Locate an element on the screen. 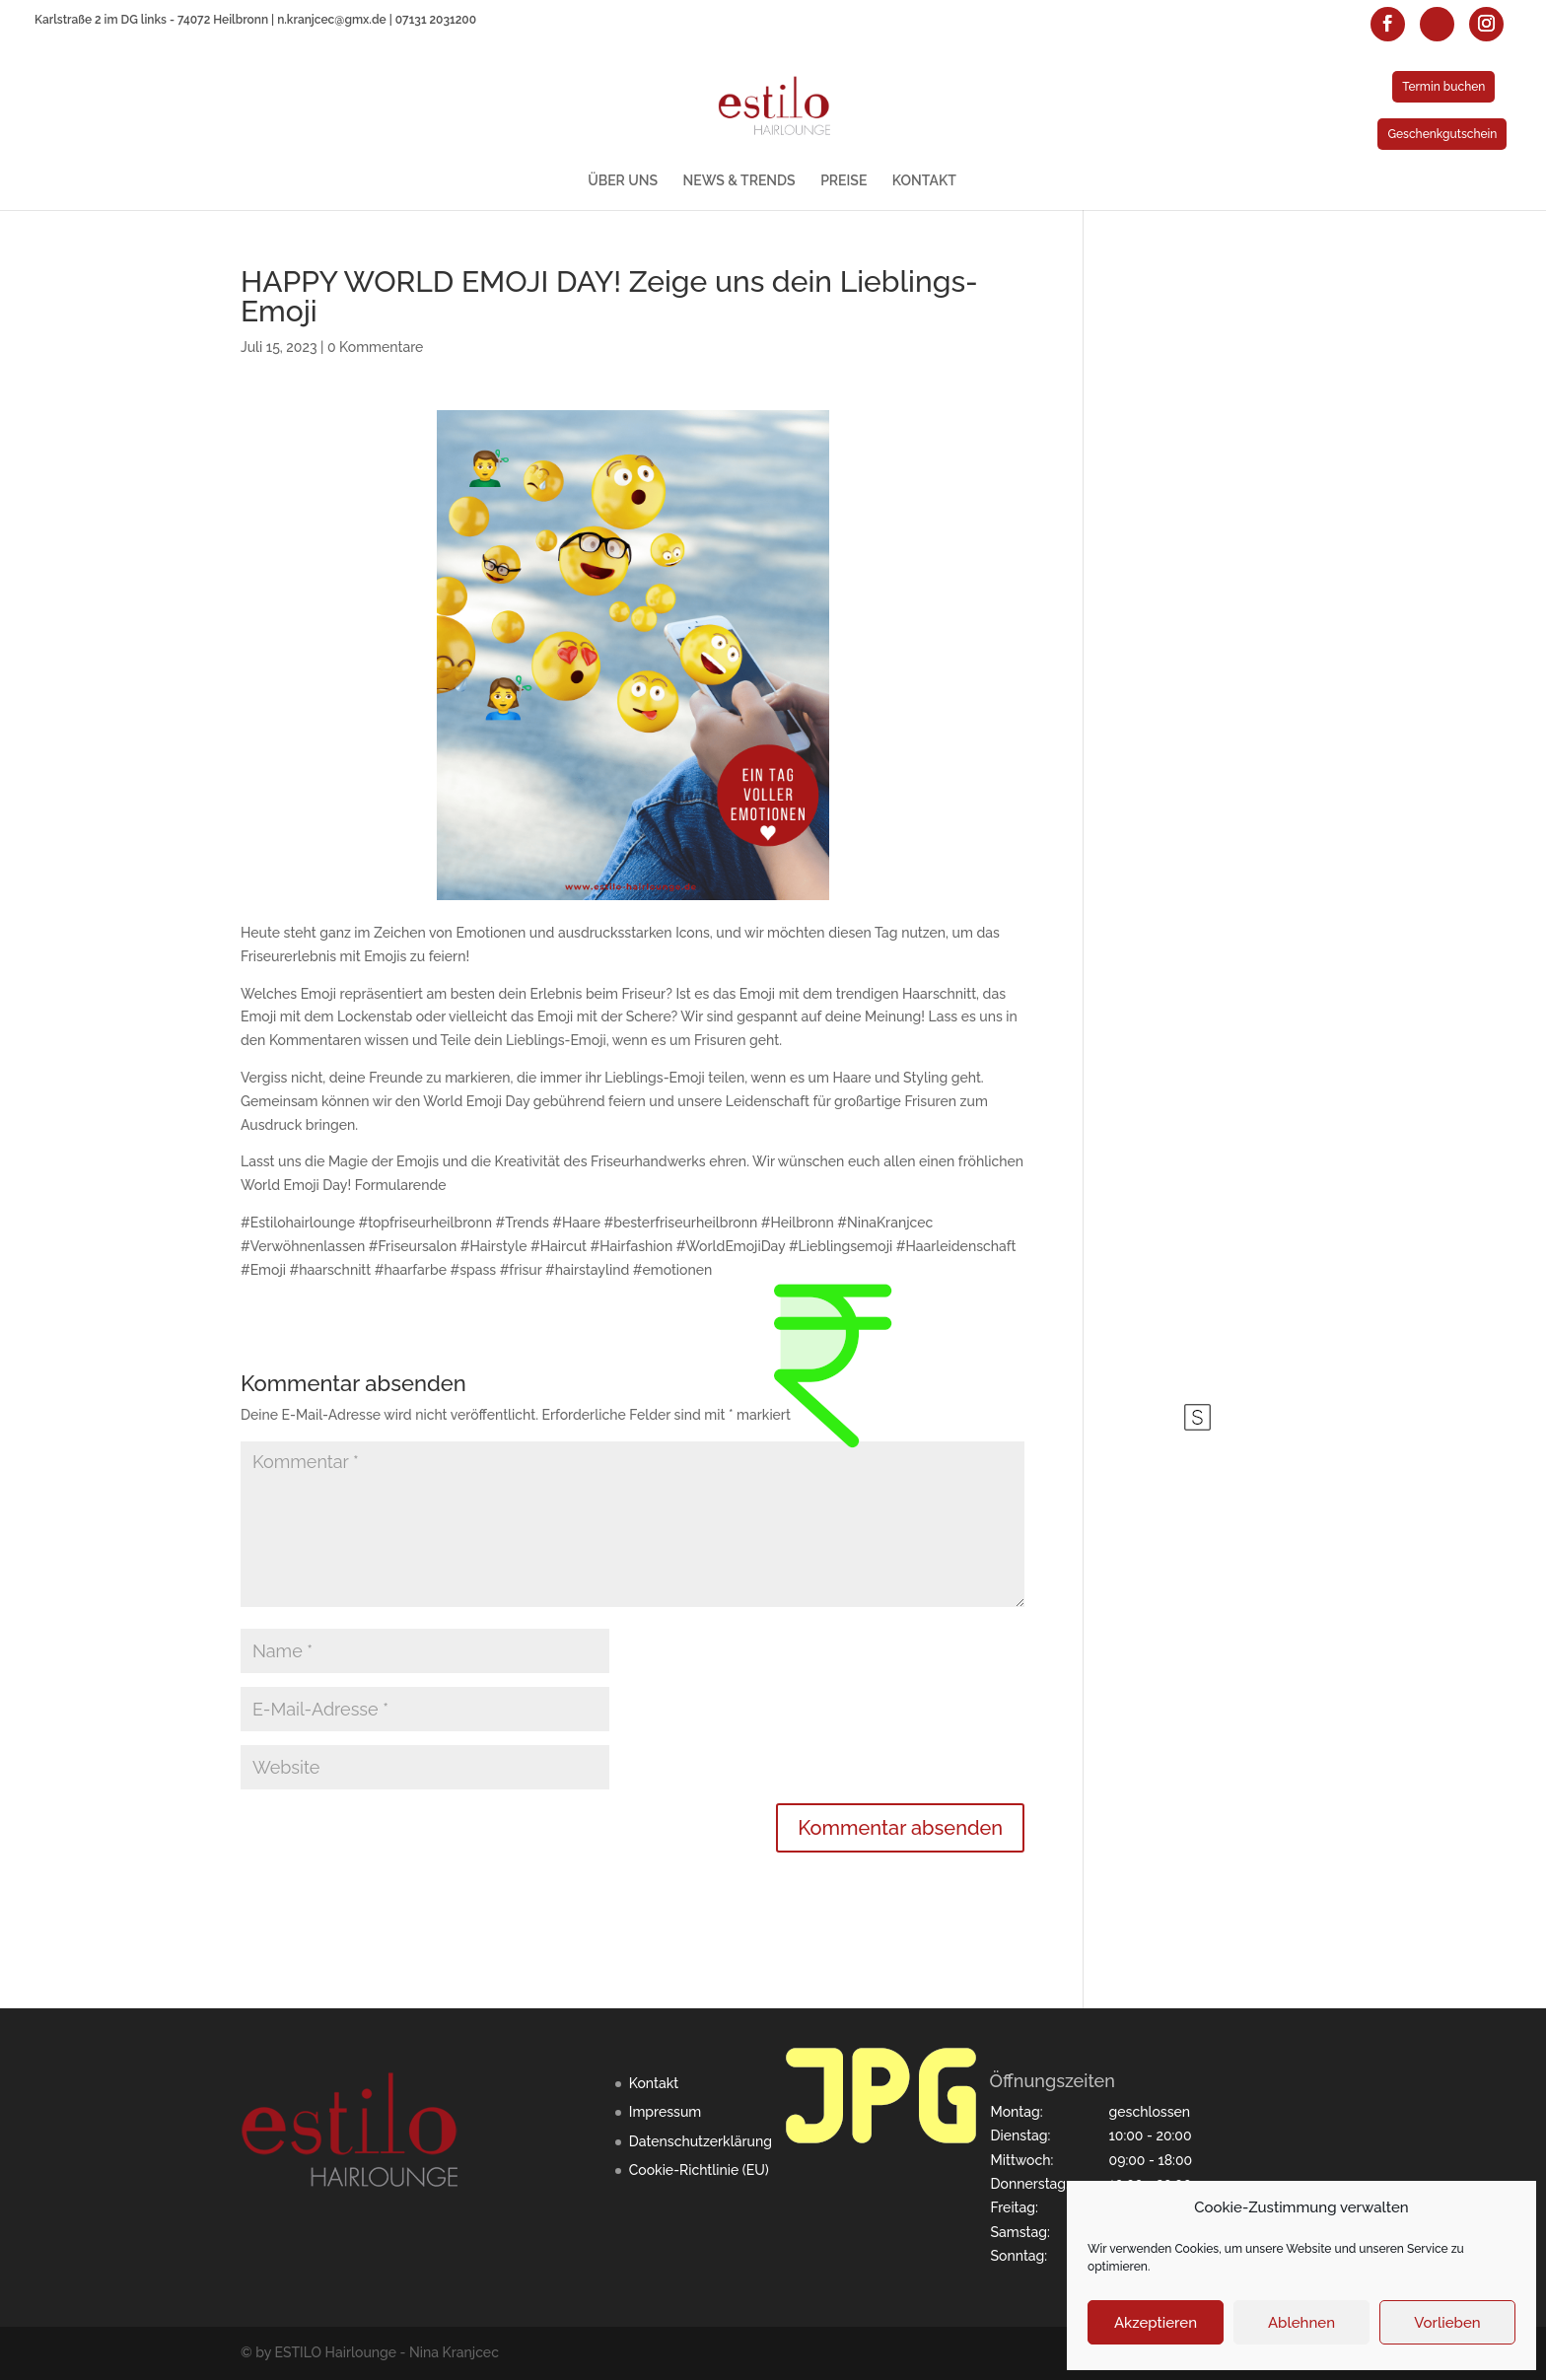 Image resolution: width=1546 pixels, height=2380 pixels. link to Stripe payment services is located at coordinates (1197, 1417).